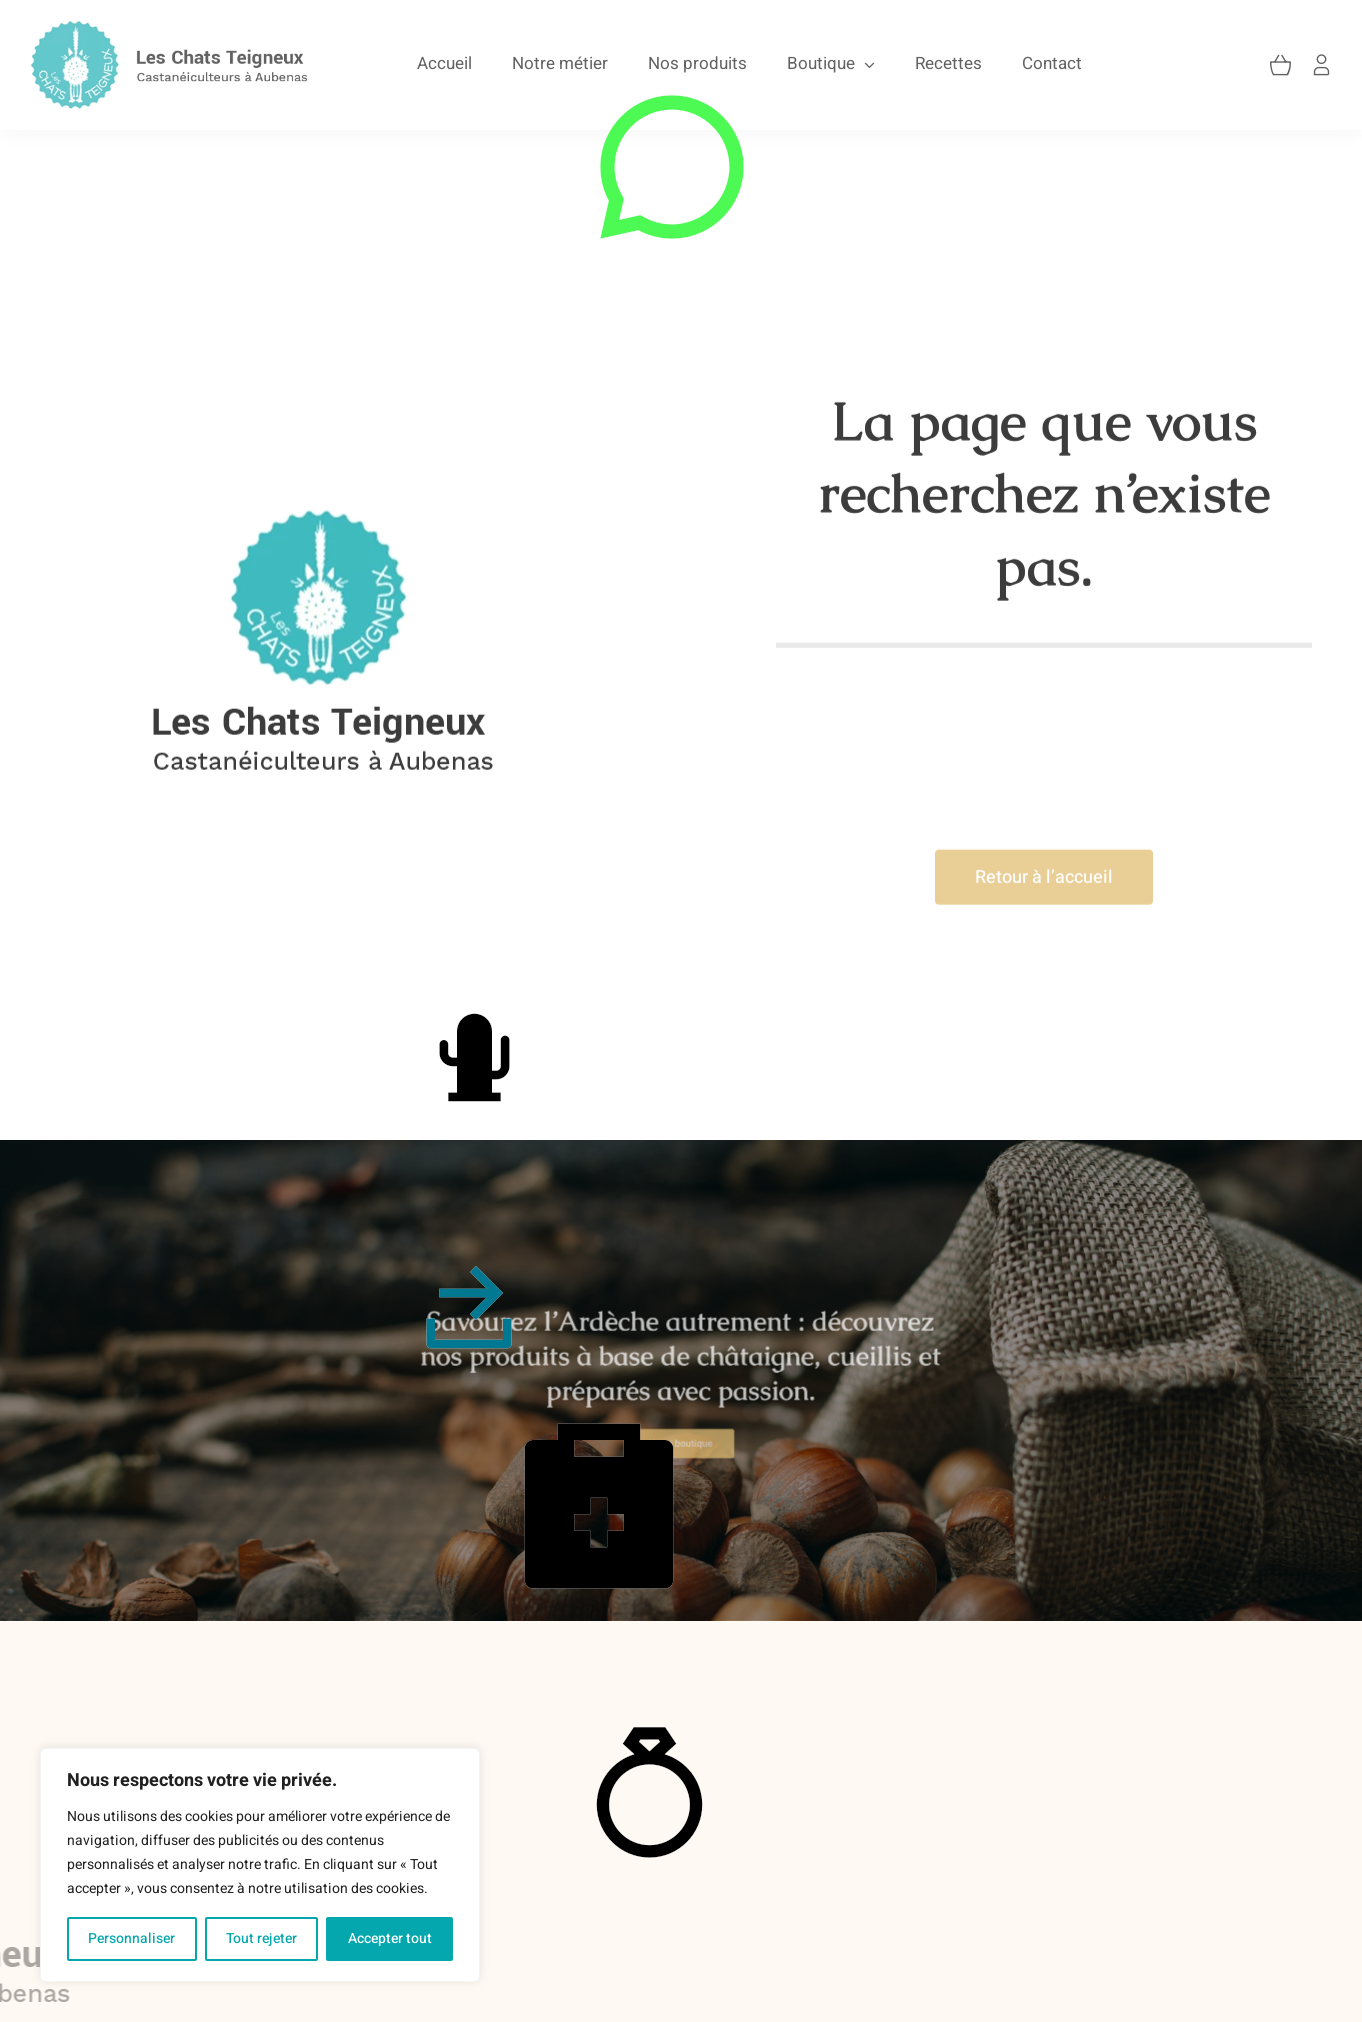 This screenshot has height=2022, width=1362. What do you see at coordinates (649, 1795) in the screenshot?
I see `access jewelry or luxury shopping category` at bounding box center [649, 1795].